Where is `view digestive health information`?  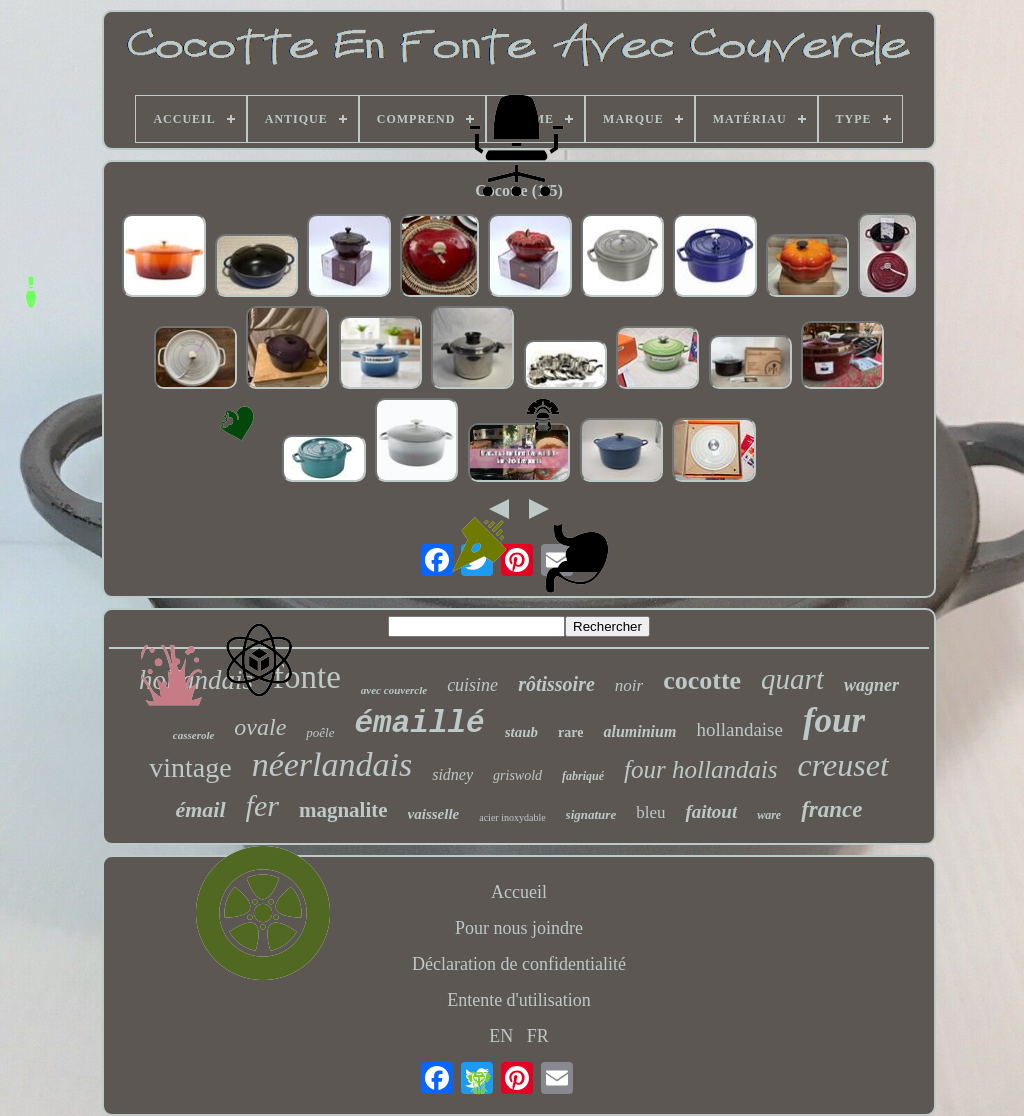
view digestive health information is located at coordinates (577, 558).